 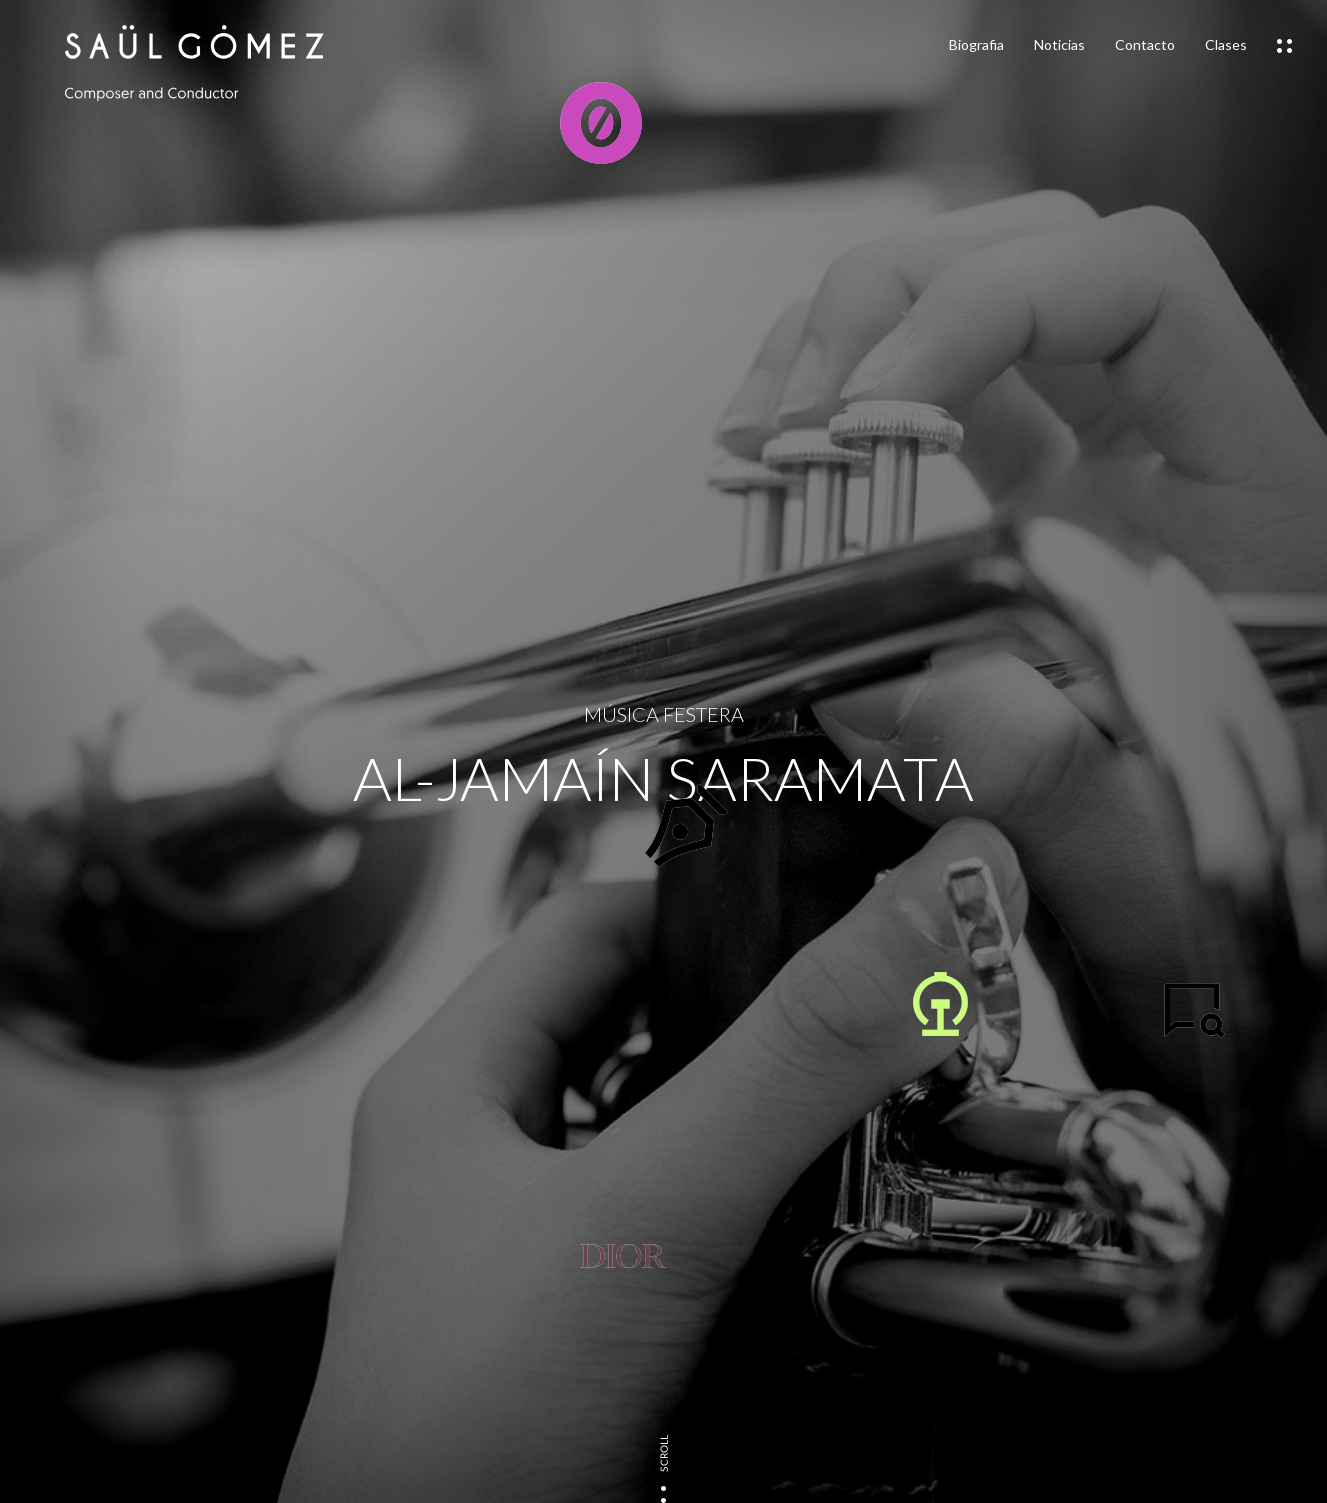 I want to click on china railway logo, so click(x=940, y=1005).